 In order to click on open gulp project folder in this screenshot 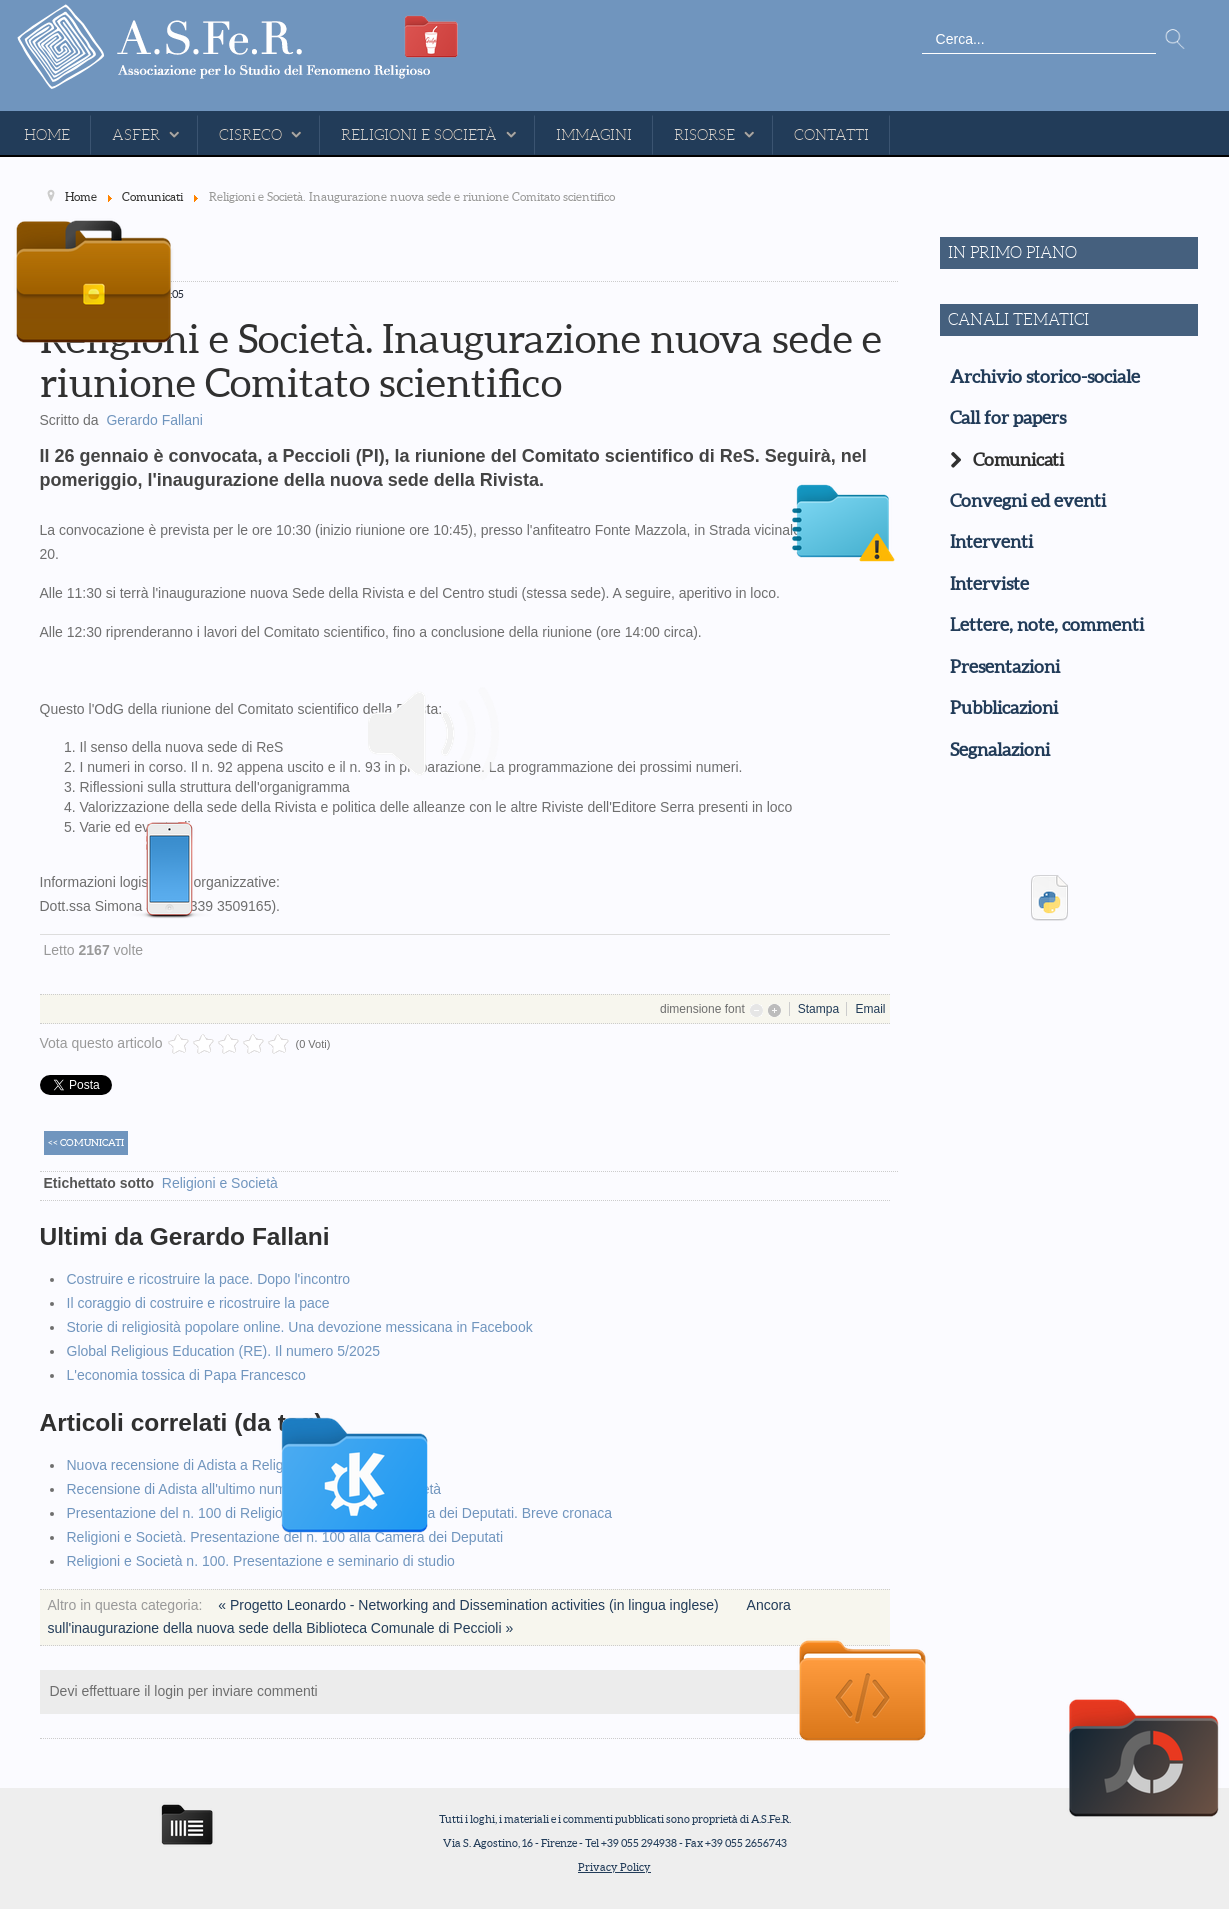, I will do `click(431, 38)`.